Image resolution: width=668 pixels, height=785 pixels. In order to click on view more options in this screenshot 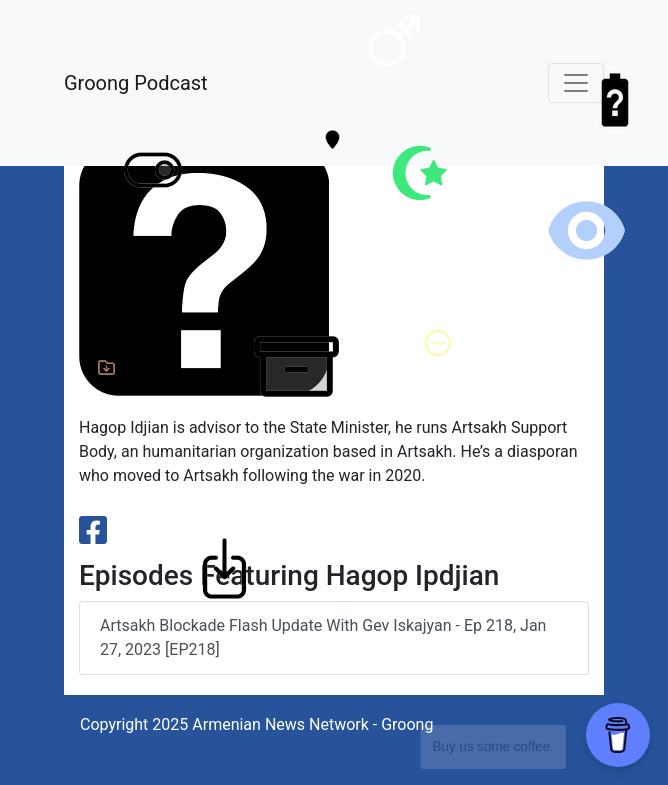, I will do `click(438, 343)`.